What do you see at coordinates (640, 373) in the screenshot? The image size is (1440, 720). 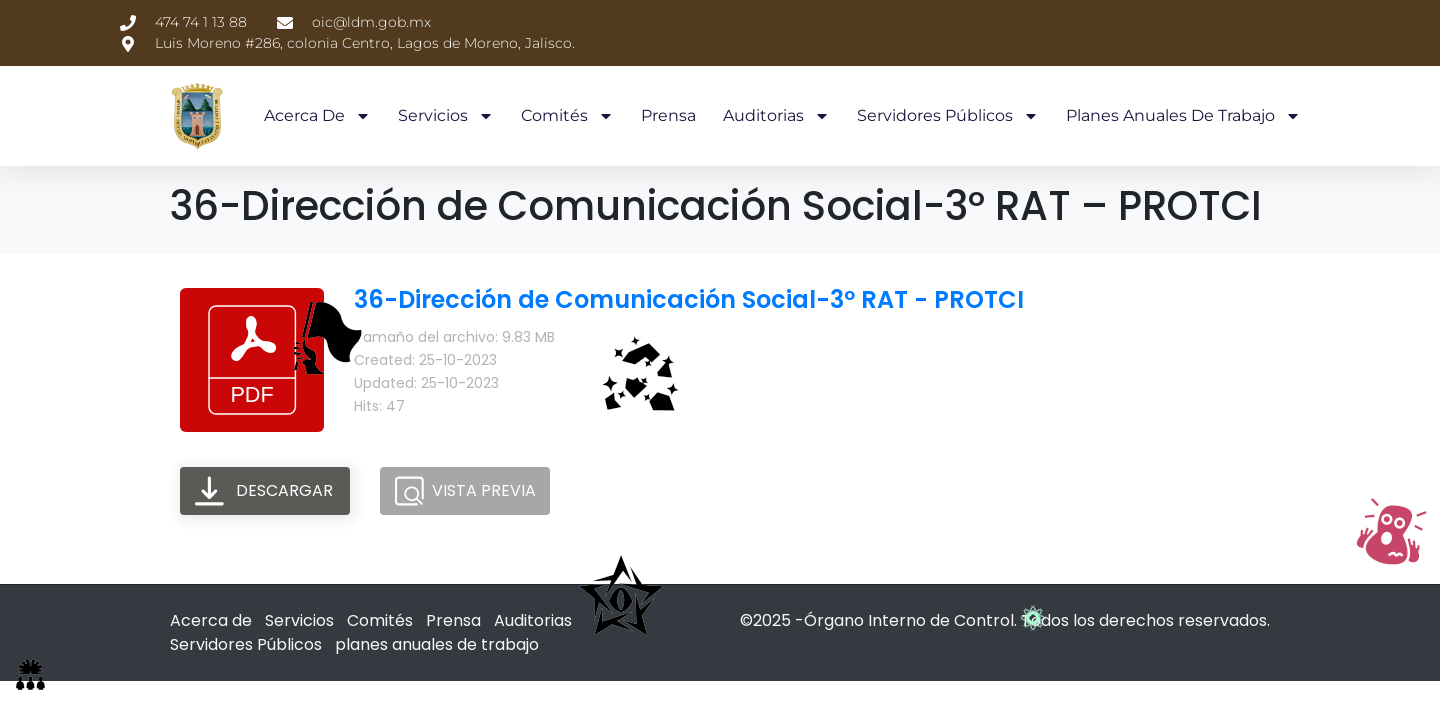 I see `in-game currency or gold rewards` at bounding box center [640, 373].